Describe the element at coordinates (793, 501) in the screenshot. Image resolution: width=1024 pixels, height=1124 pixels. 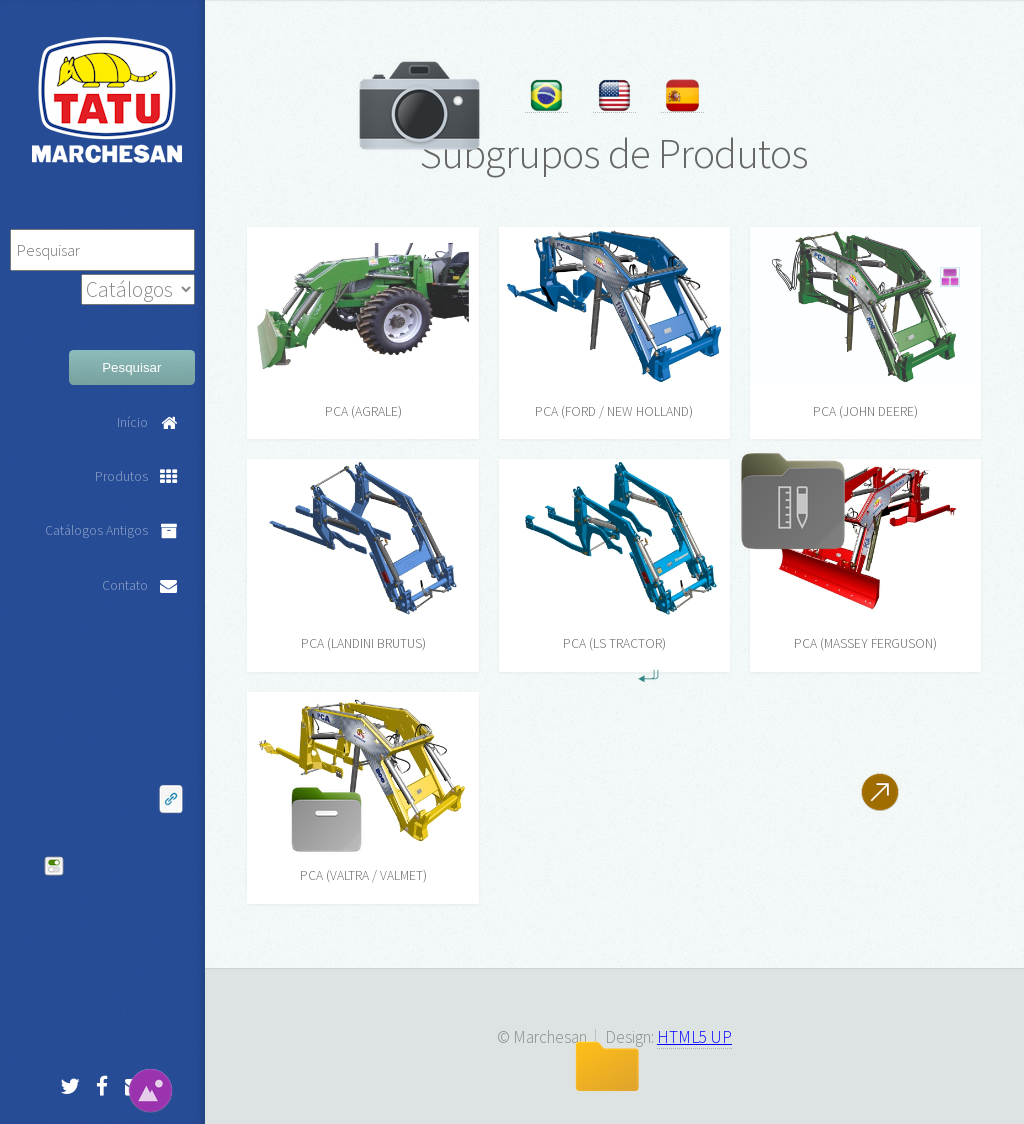
I see `access your templates folder` at that location.